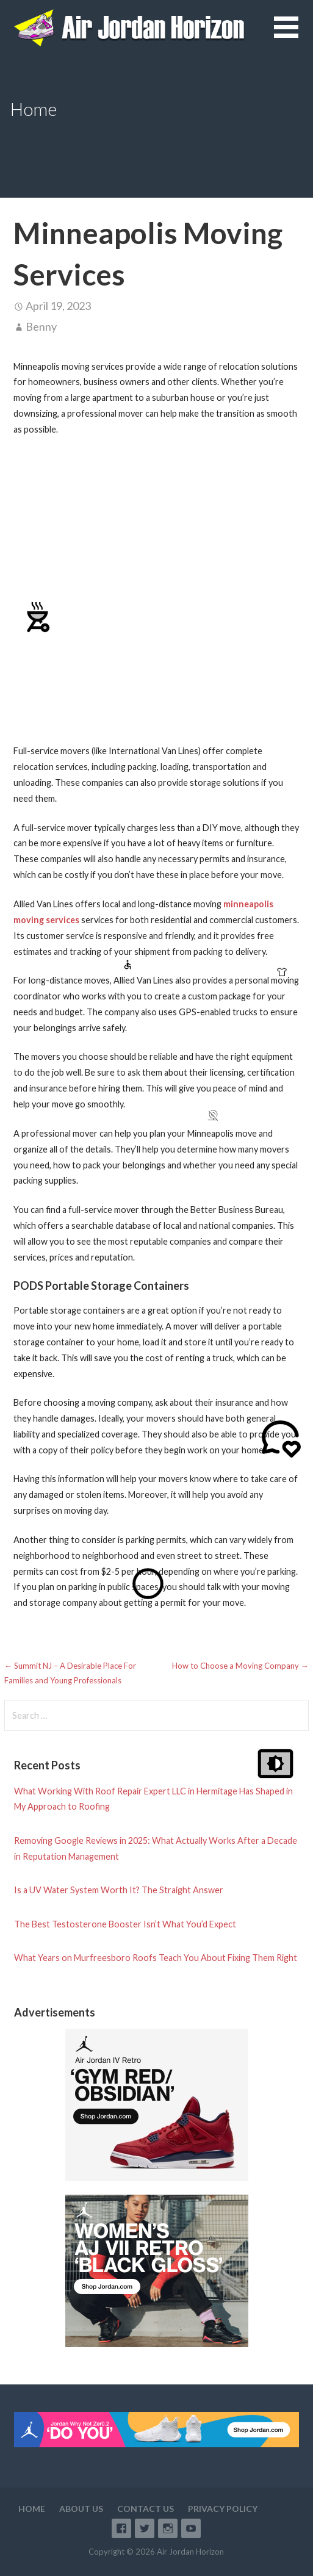  I want to click on view liked or favorited messages, so click(280, 1437).